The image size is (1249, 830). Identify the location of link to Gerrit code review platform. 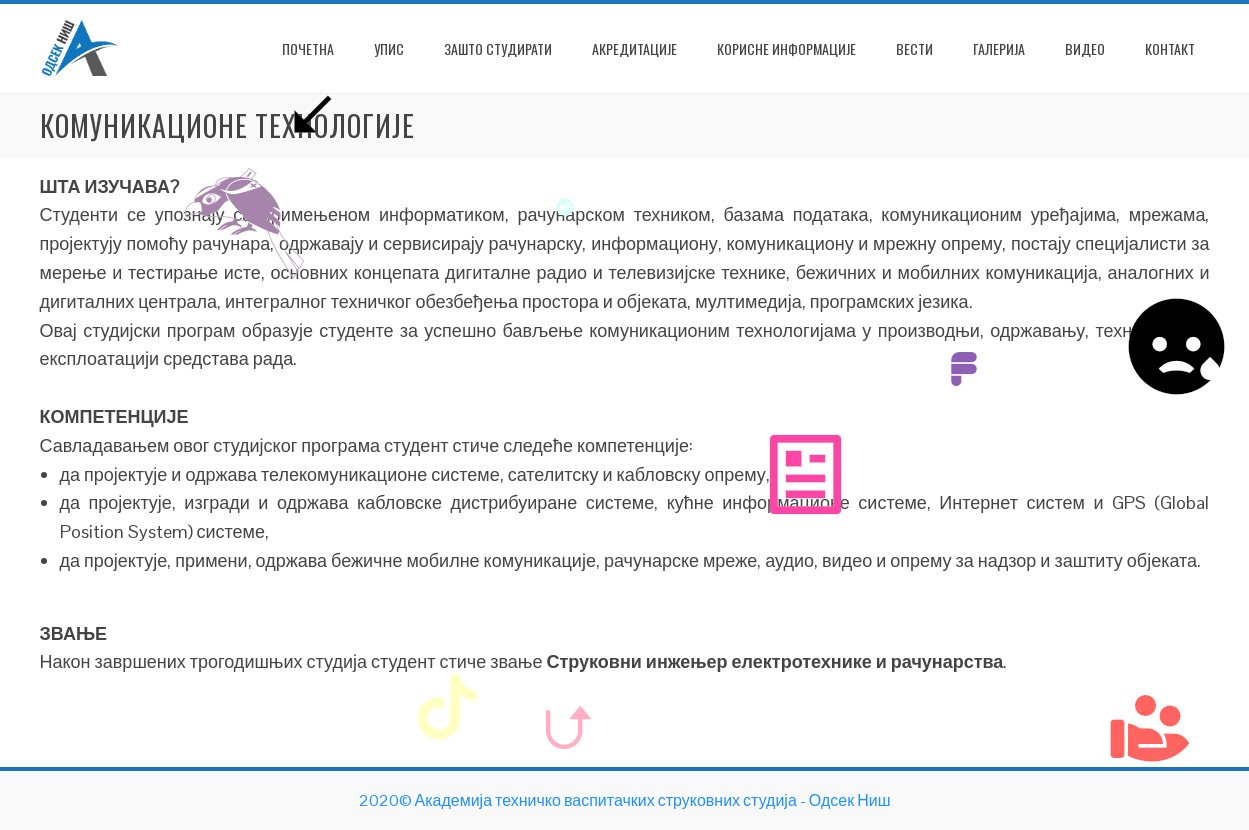
(244, 223).